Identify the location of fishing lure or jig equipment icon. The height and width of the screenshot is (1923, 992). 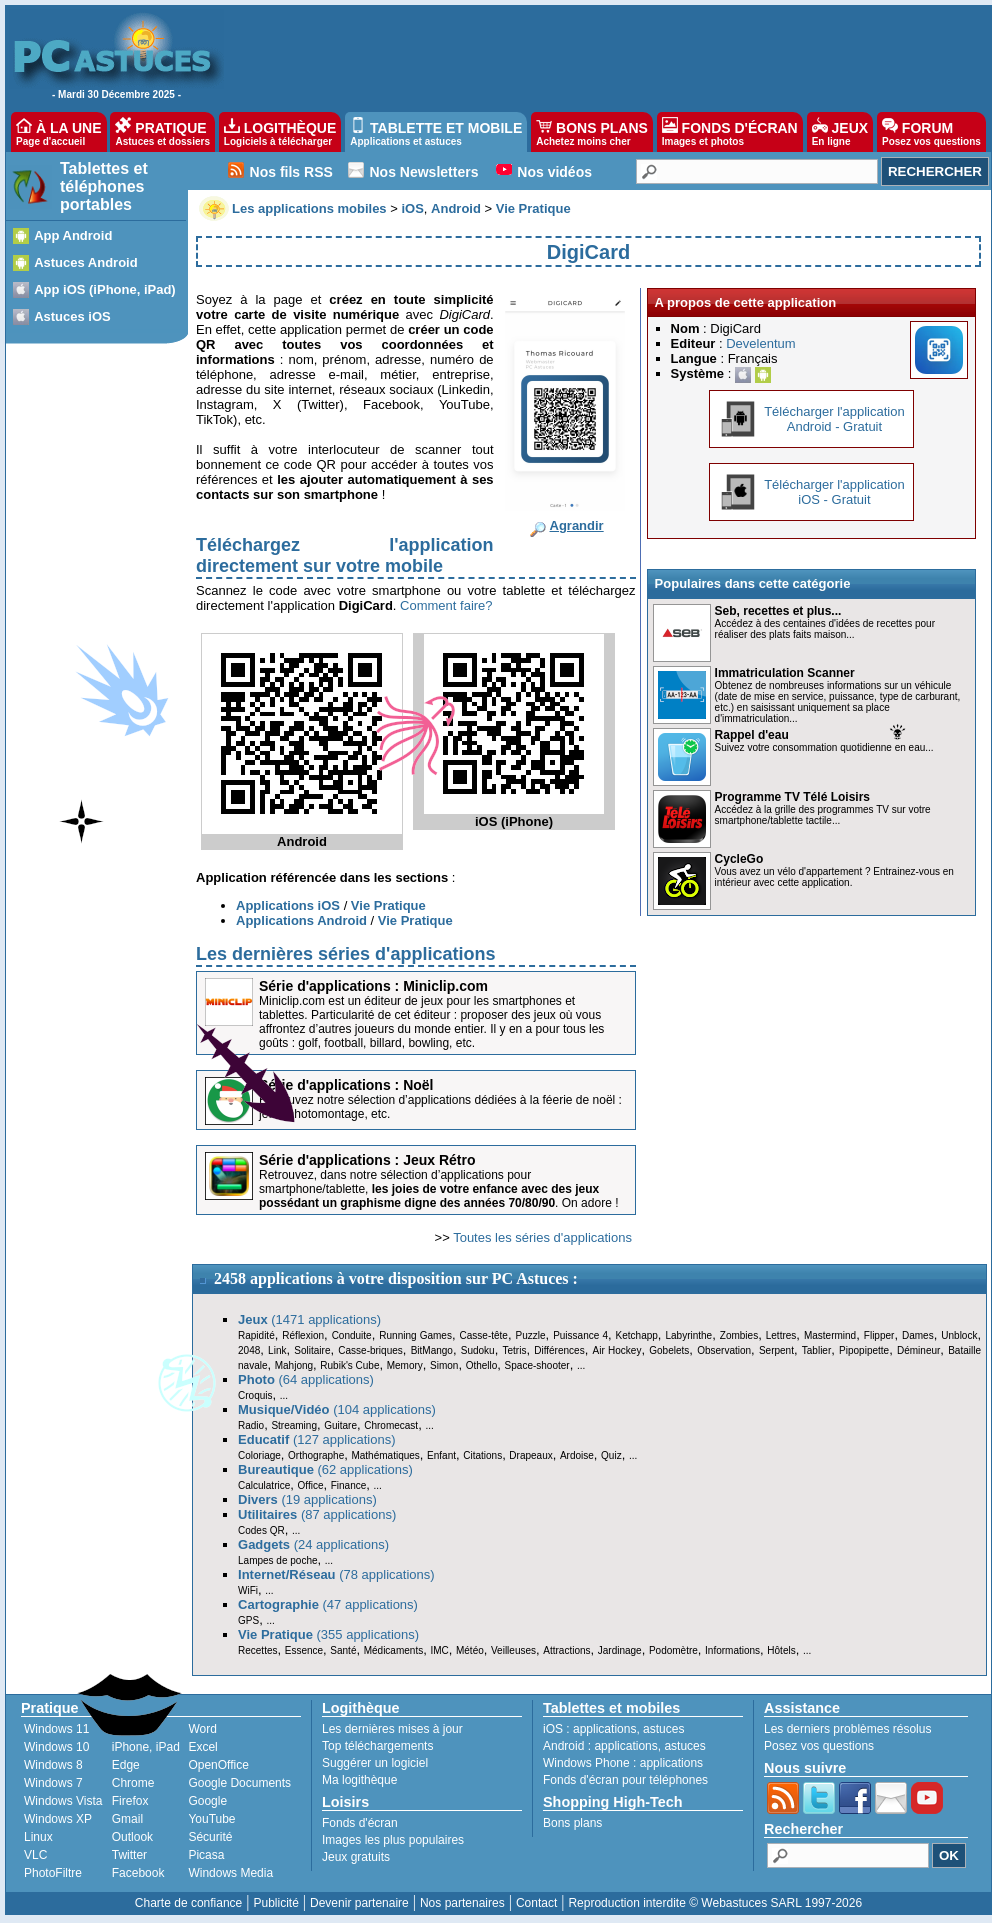
(416, 735).